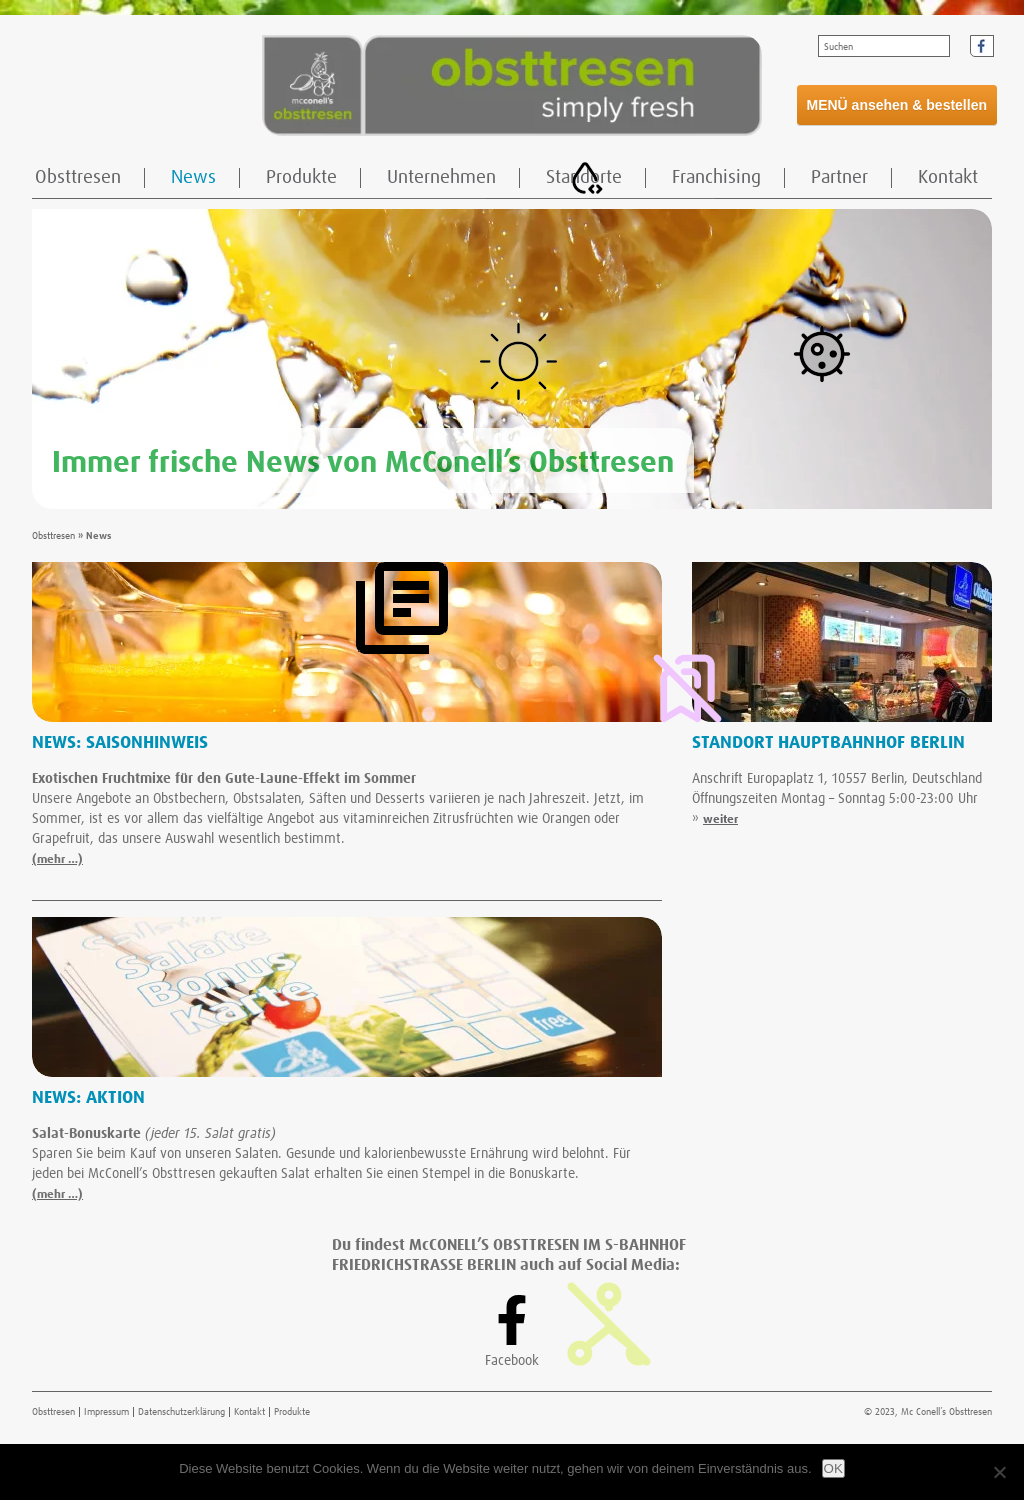 Image resolution: width=1024 pixels, height=1500 pixels. What do you see at coordinates (518, 361) in the screenshot?
I see `switch to light mode` at bounding box center [518, 361].